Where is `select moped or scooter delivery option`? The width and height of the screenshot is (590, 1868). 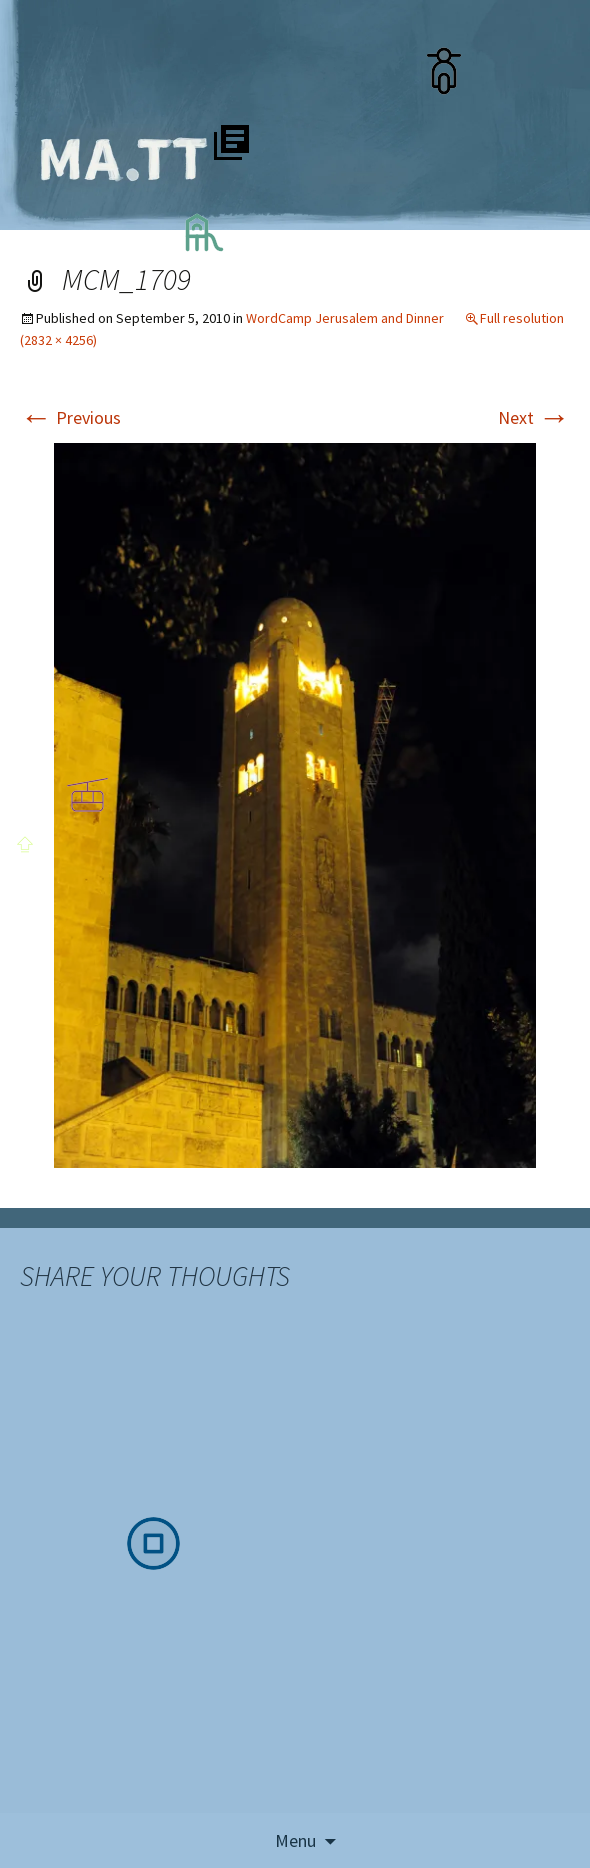 select moped or scooter delivery option is located at coordinates (444, 71).